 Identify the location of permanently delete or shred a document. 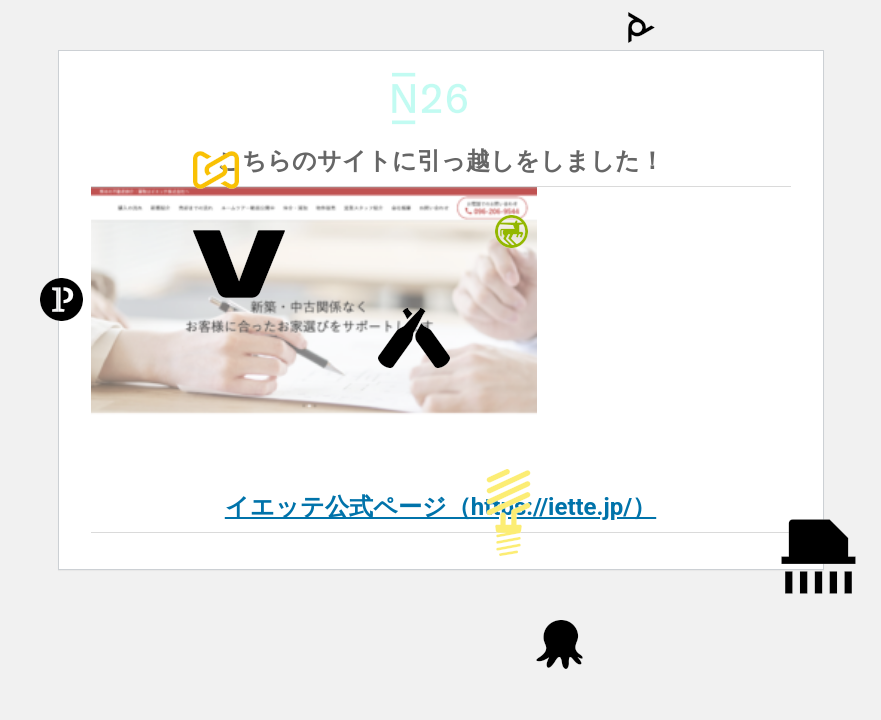
(818, 556).